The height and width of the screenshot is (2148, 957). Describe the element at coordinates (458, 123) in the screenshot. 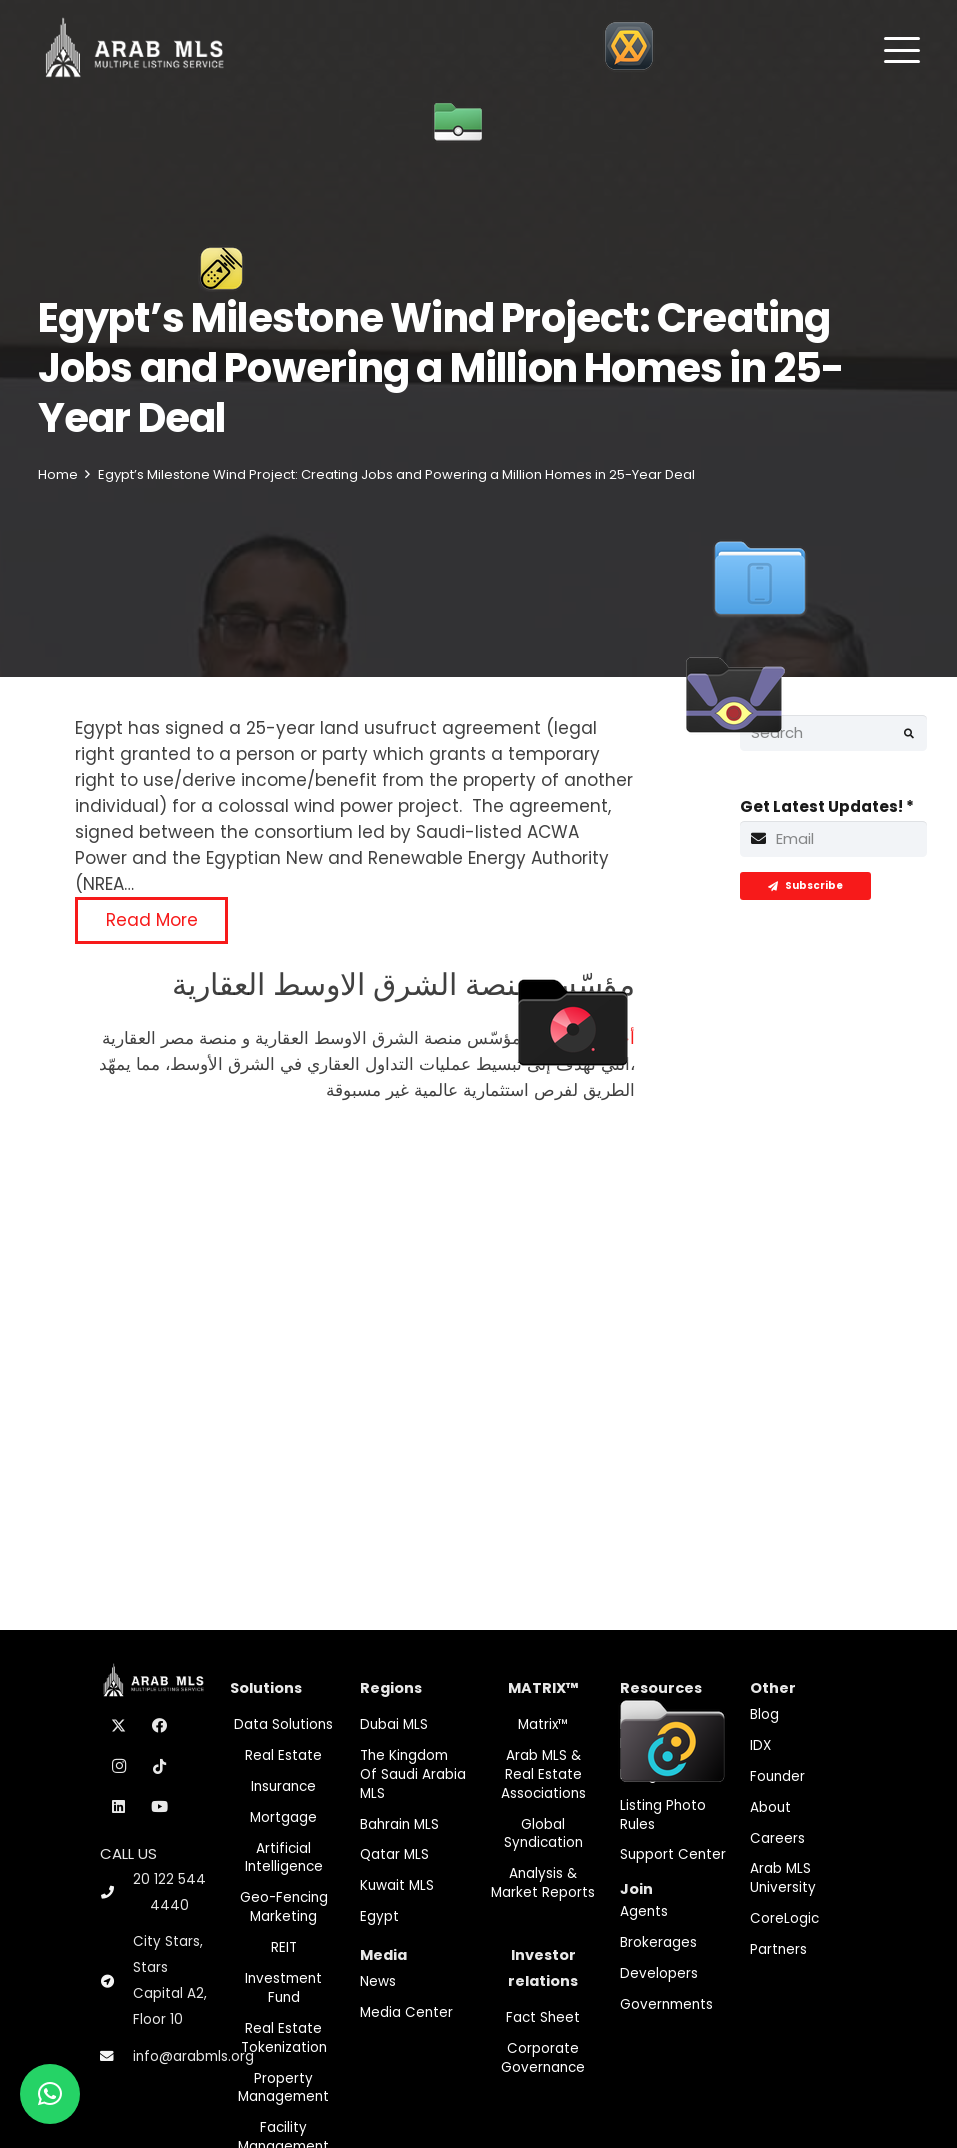

I see `folder for storing pokémon-related files or games` at that location.